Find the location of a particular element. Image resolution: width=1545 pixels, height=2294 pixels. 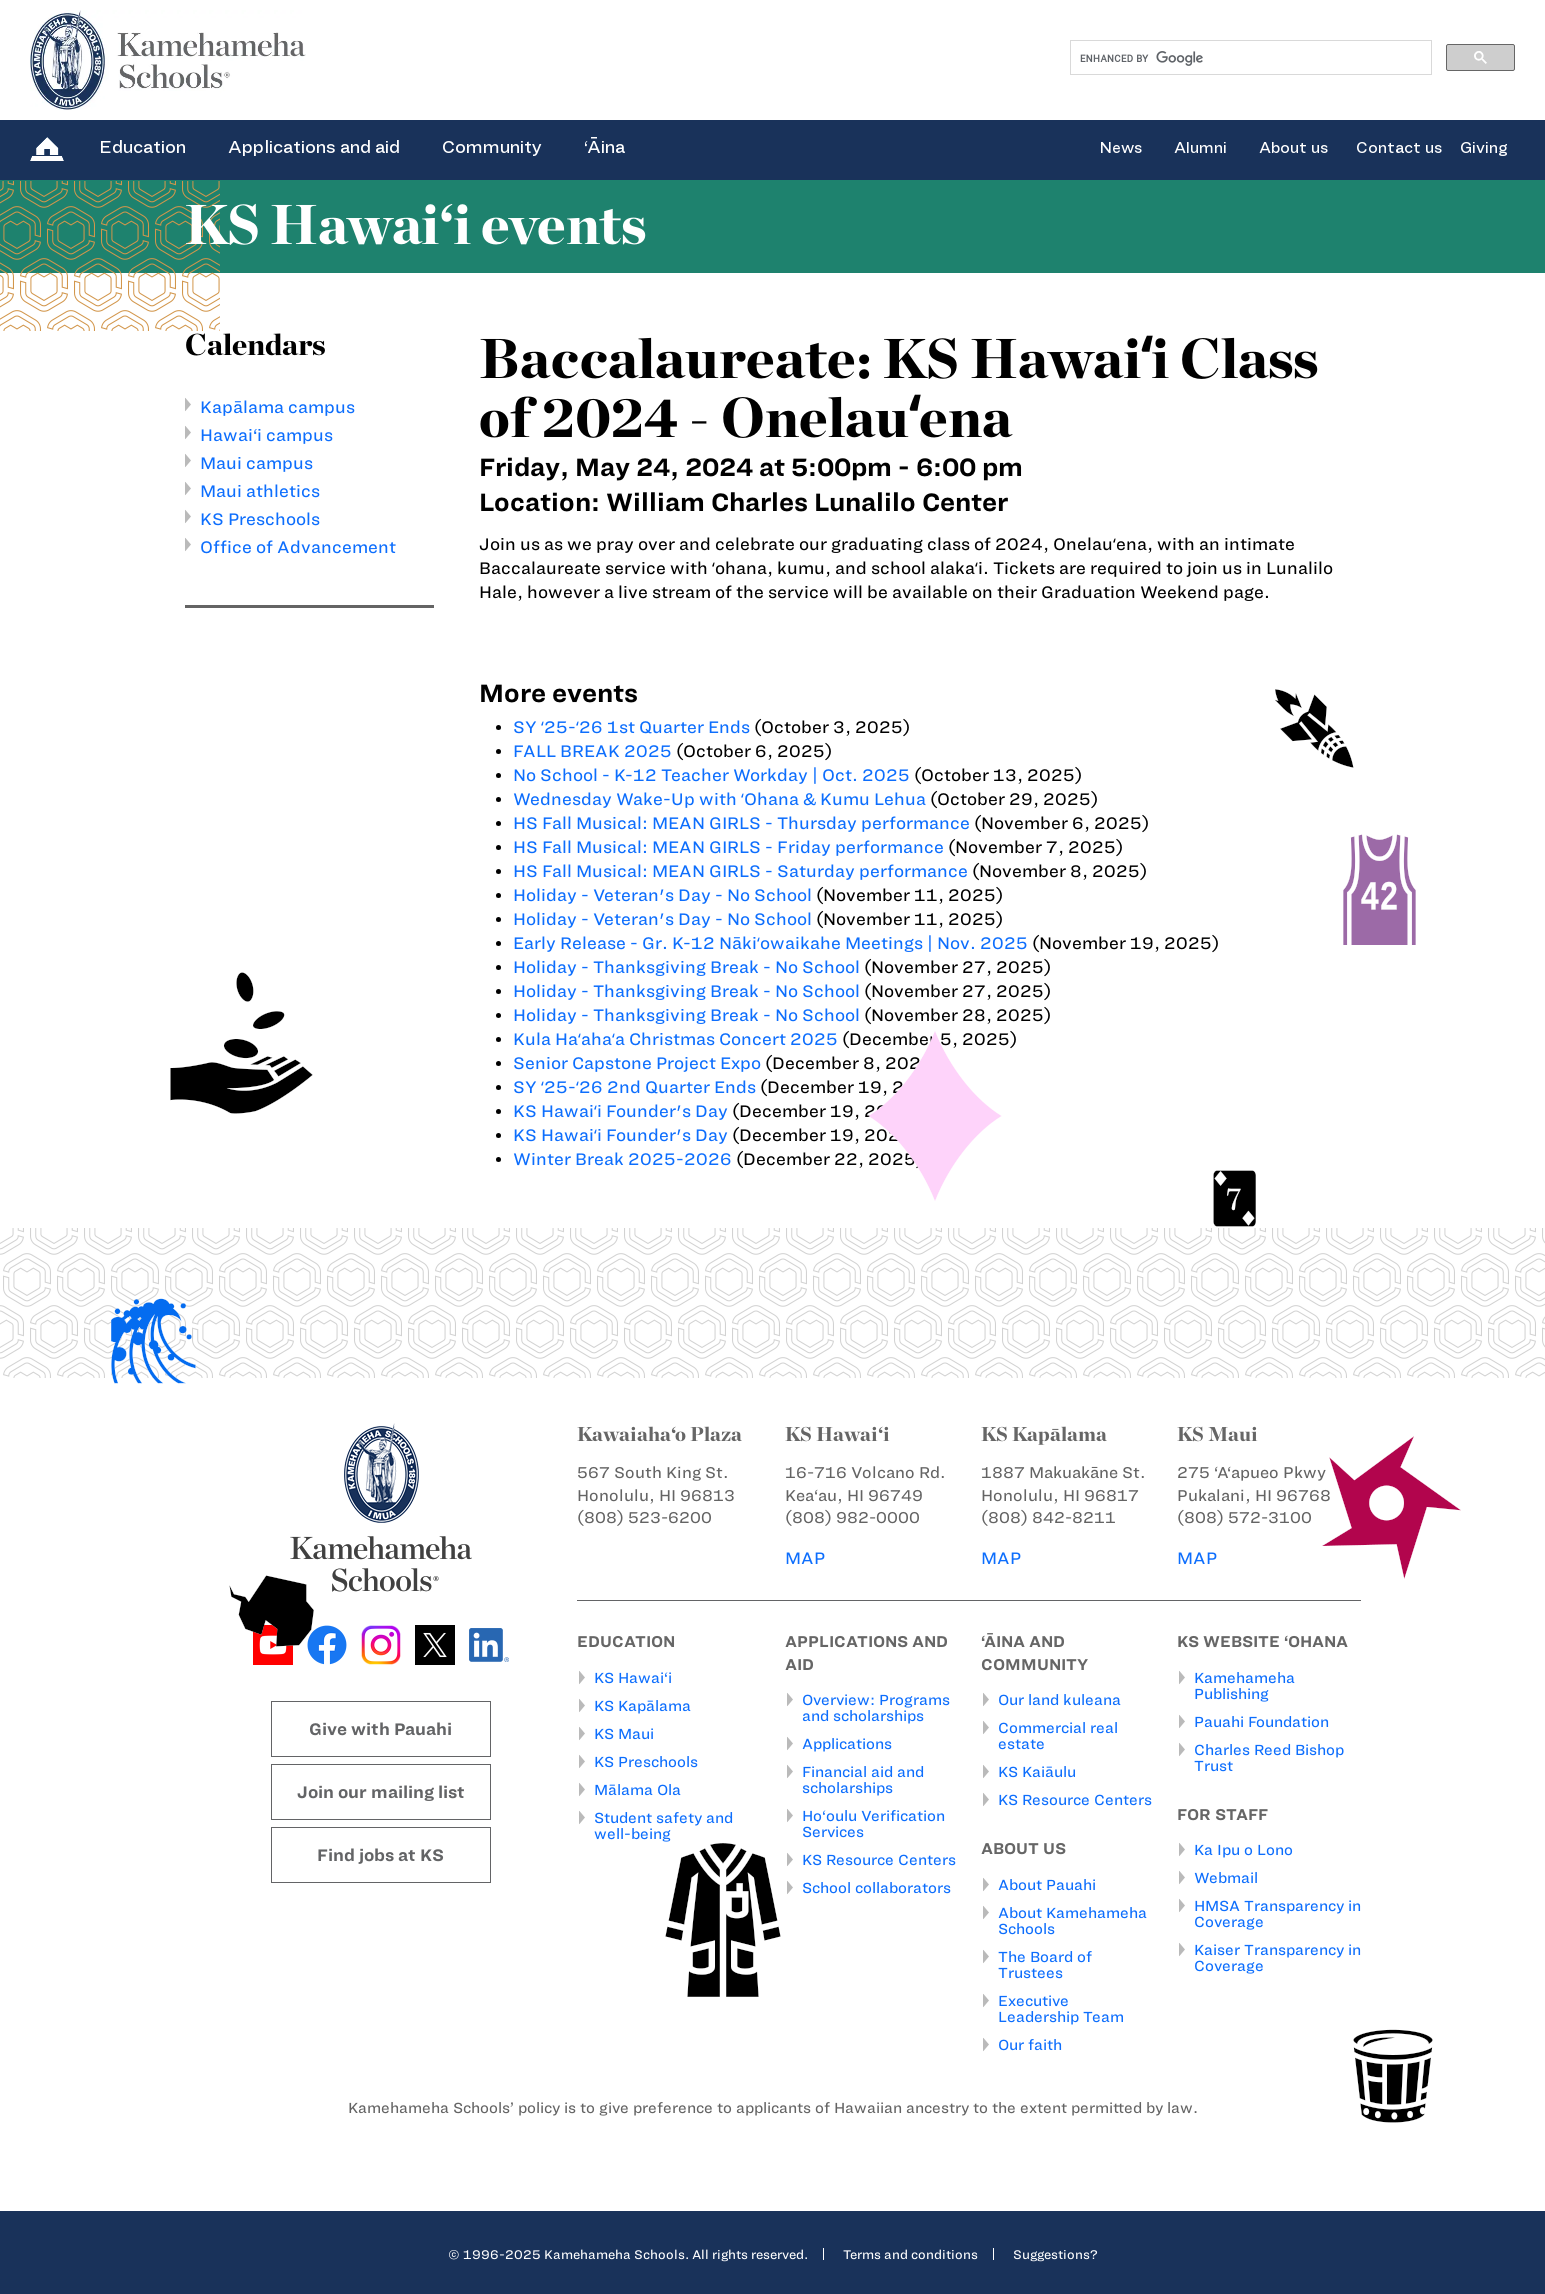

view wildlife or nature-related content is located at coordinates (271, 1611).